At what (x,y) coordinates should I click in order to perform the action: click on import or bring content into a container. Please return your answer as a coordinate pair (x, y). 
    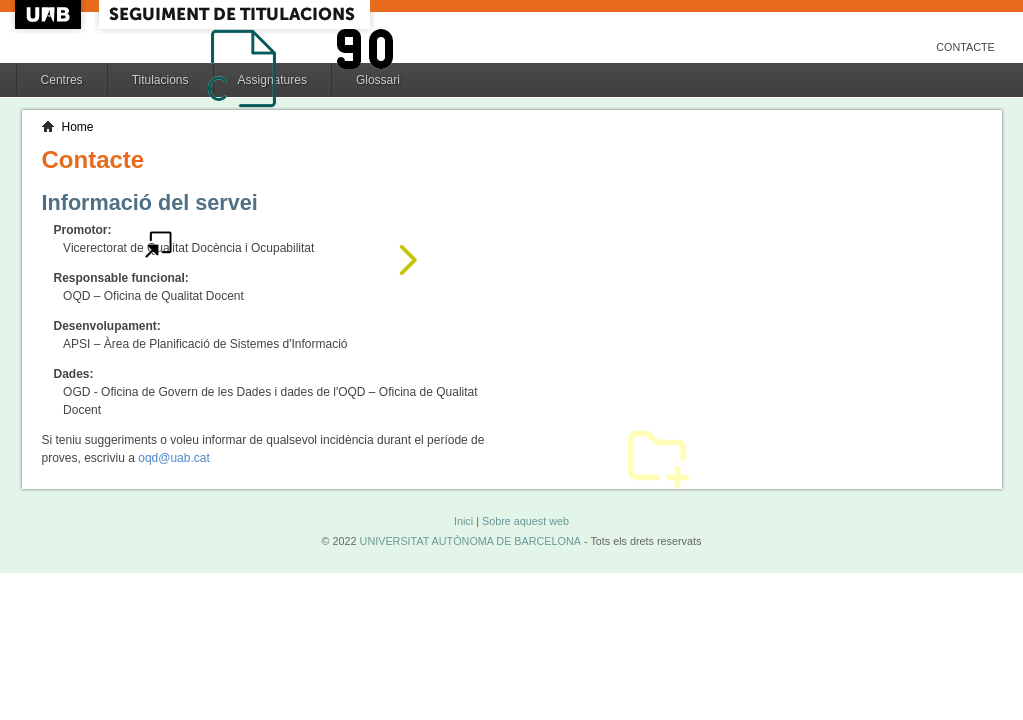
    Looking at the image, I should click on (158, 244).